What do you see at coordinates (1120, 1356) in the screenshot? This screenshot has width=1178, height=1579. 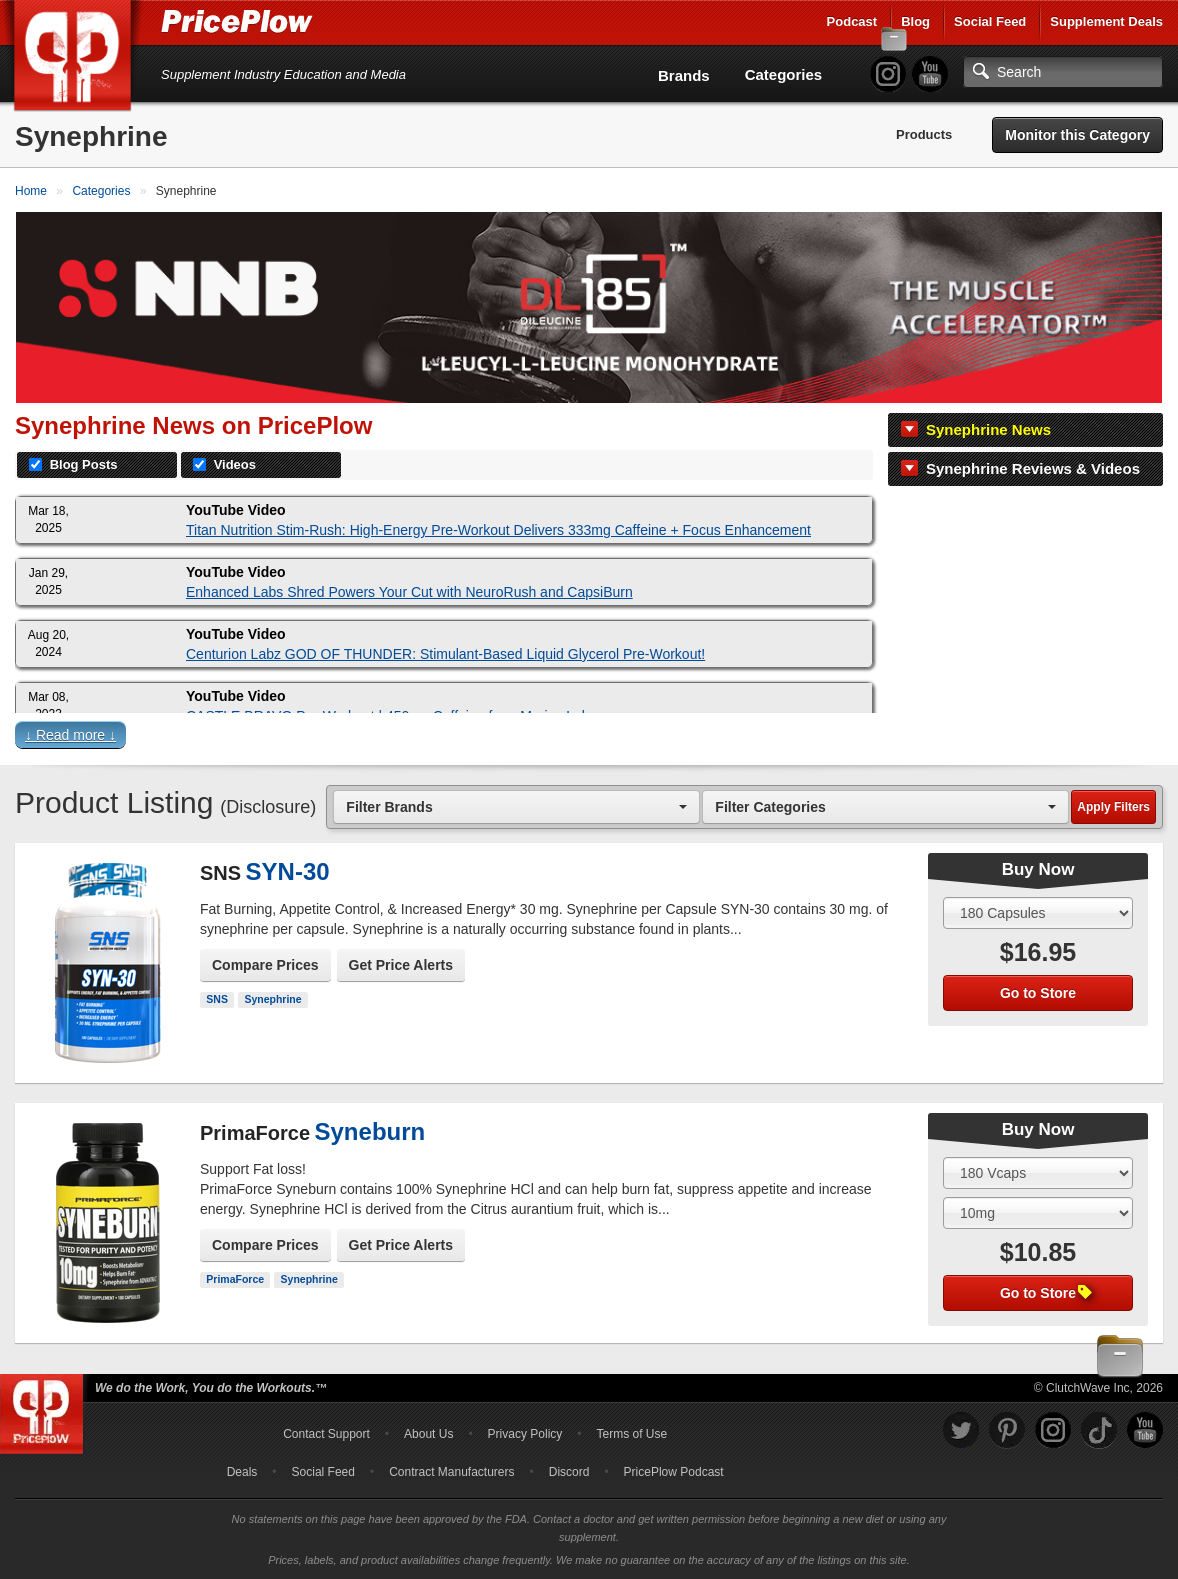 I see `open the file manager application` at bounding box center [1120, 1356].